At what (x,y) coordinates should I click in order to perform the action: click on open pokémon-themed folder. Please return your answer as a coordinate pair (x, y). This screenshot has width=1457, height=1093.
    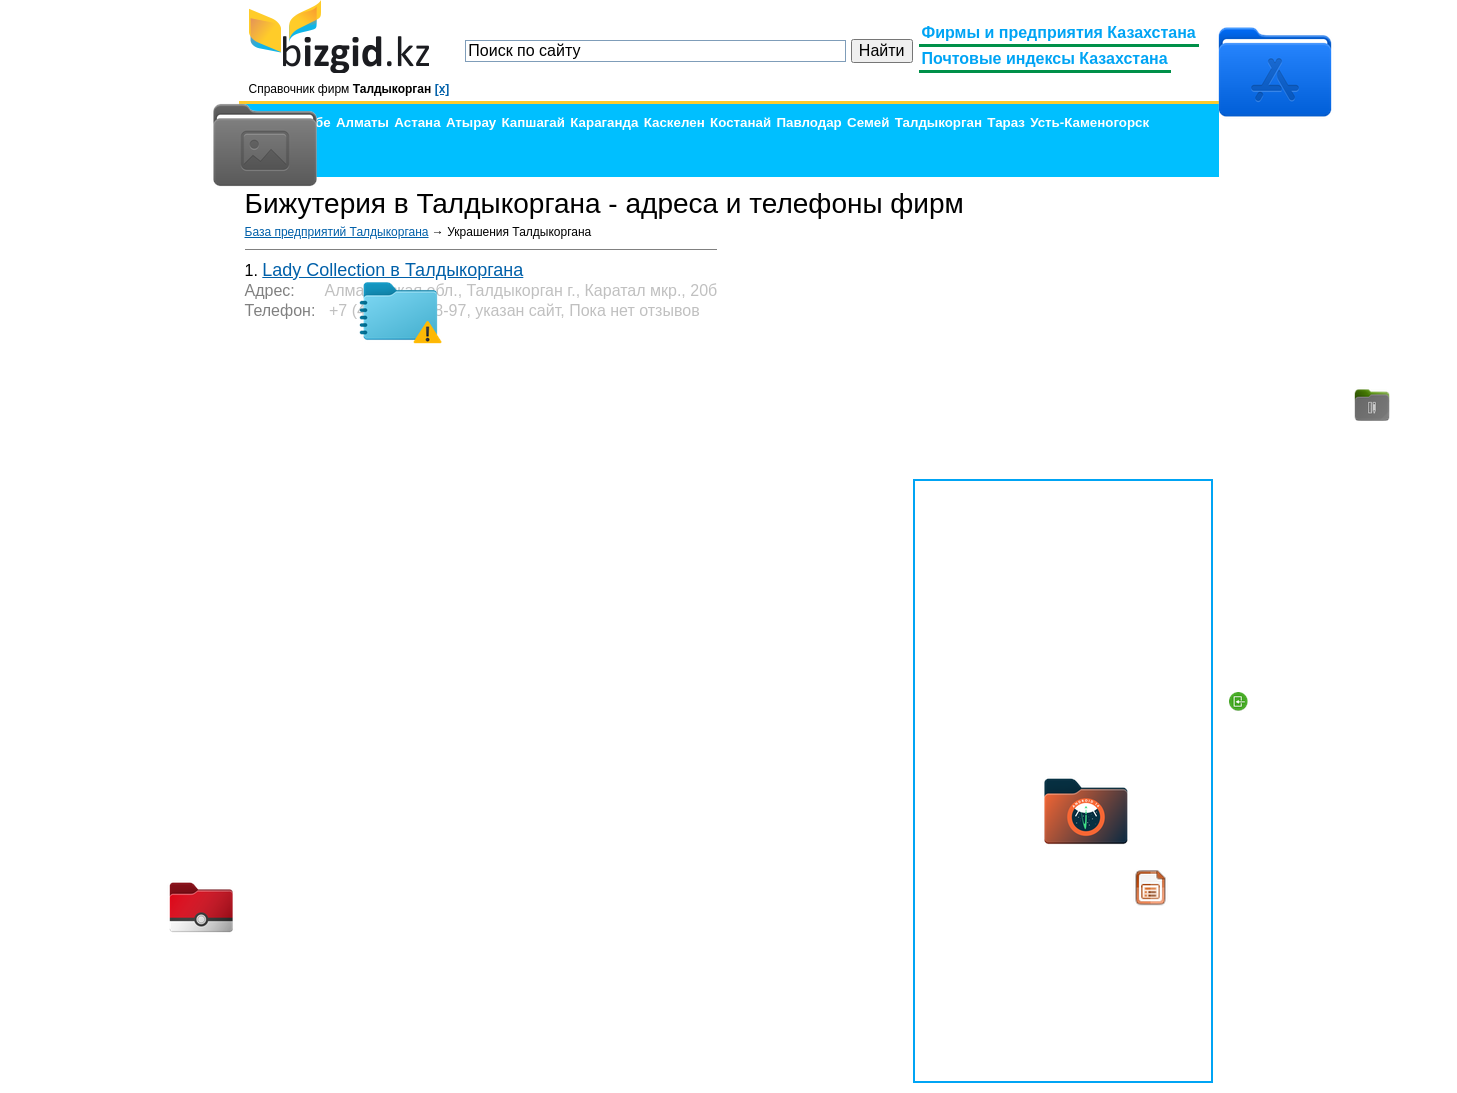
    Looking at the image, I should click on (201, 909).